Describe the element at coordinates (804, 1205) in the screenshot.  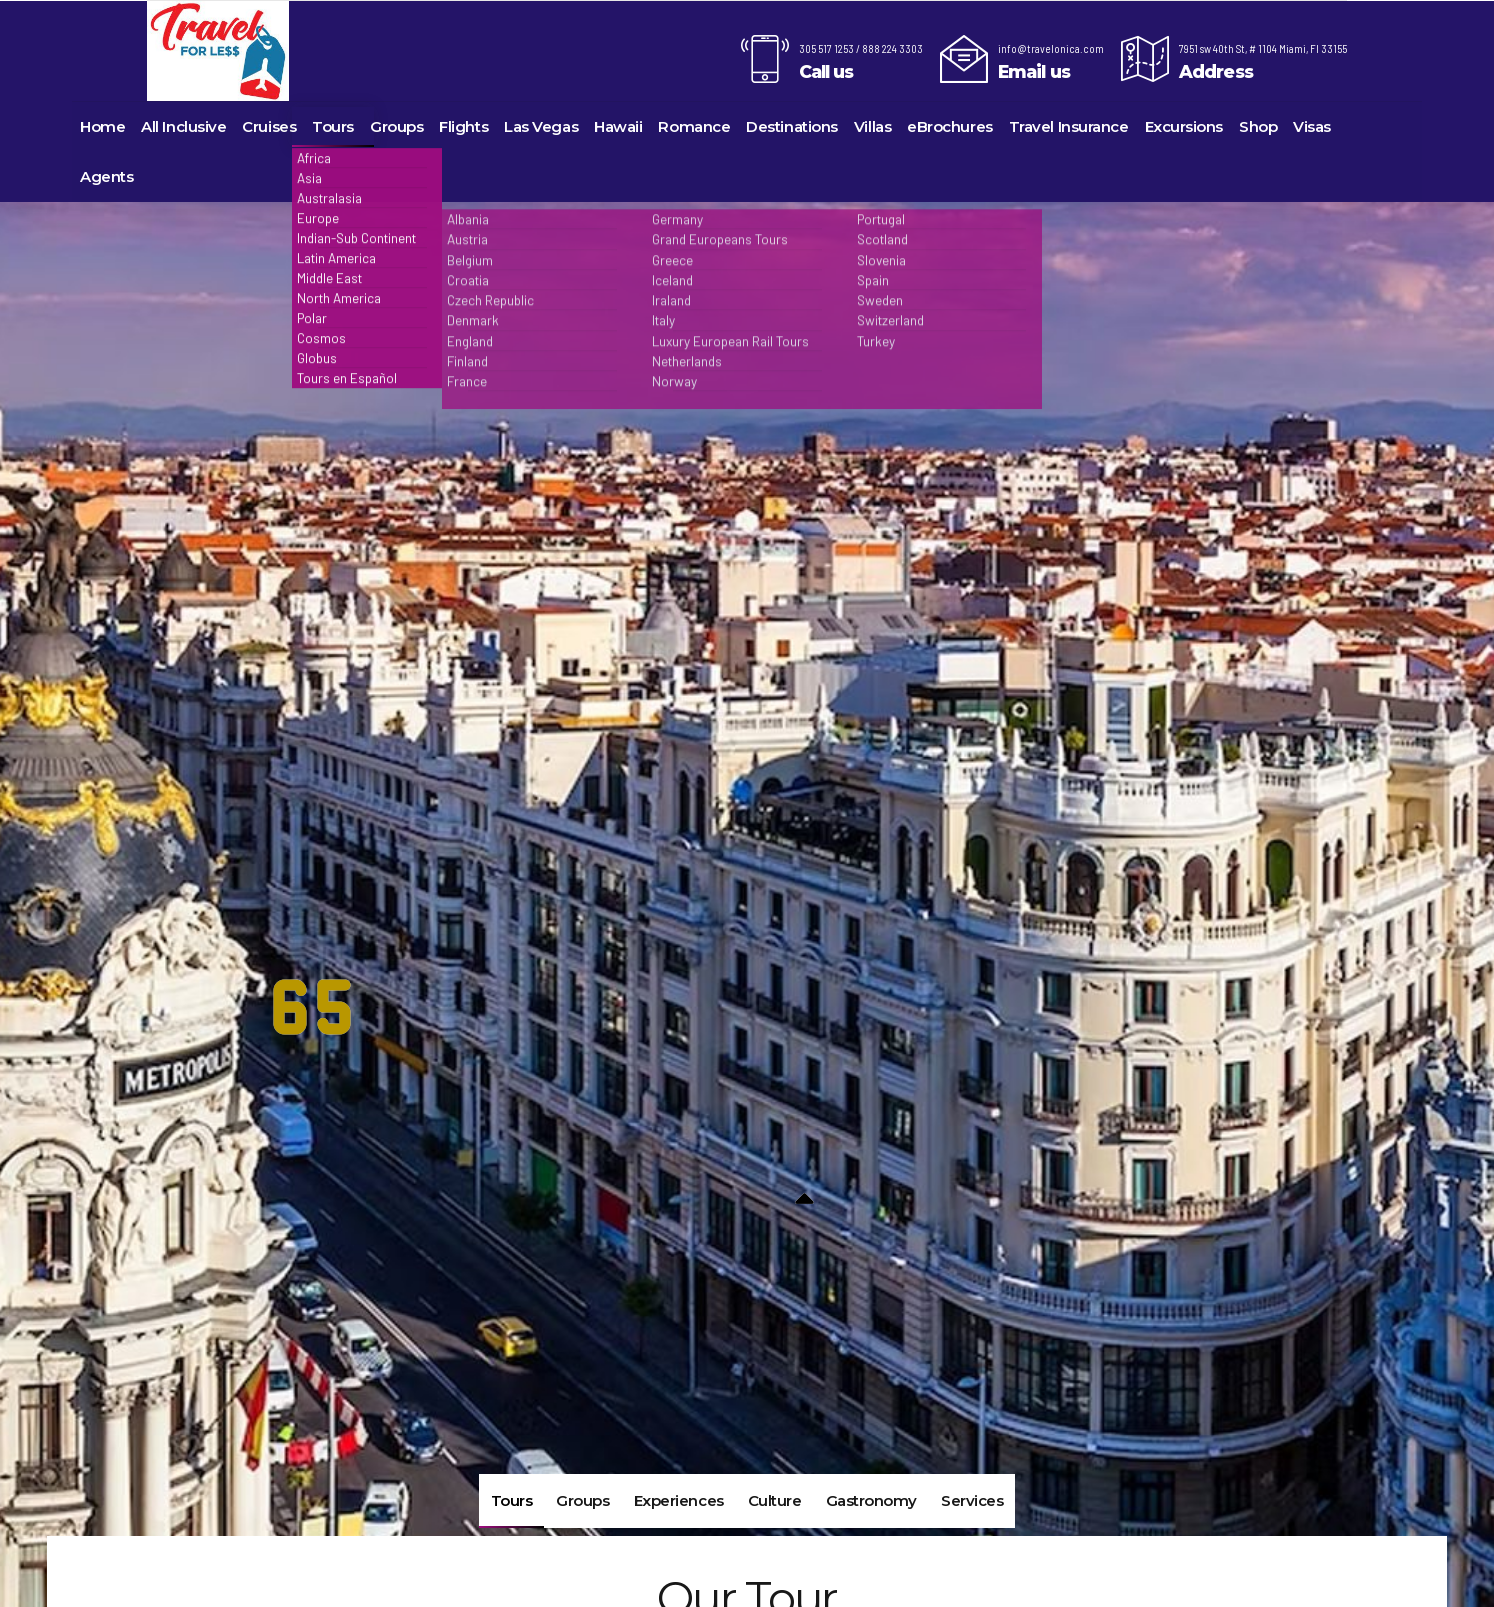
I see `sort items in ascending order` at that location.